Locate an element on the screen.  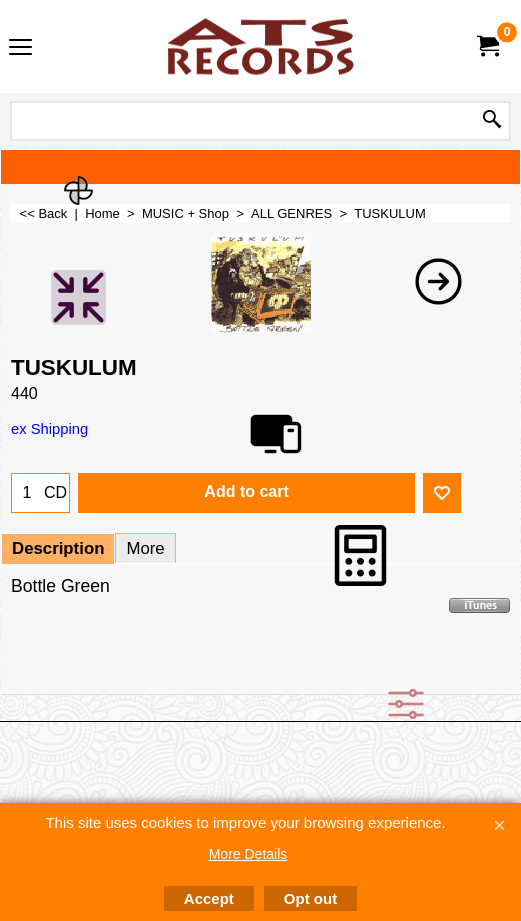
access settings or preferences is located at coordinates (406, 704).